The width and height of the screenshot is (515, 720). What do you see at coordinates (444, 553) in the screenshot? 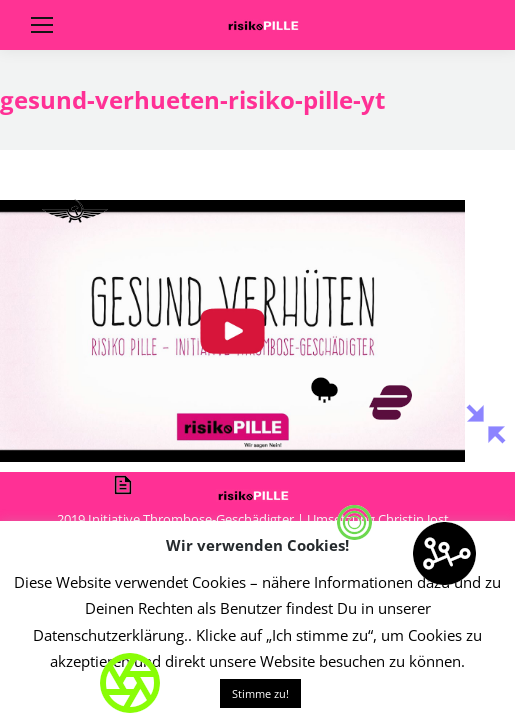
I see `open namuwiki website` at bounding box center [444, 553].